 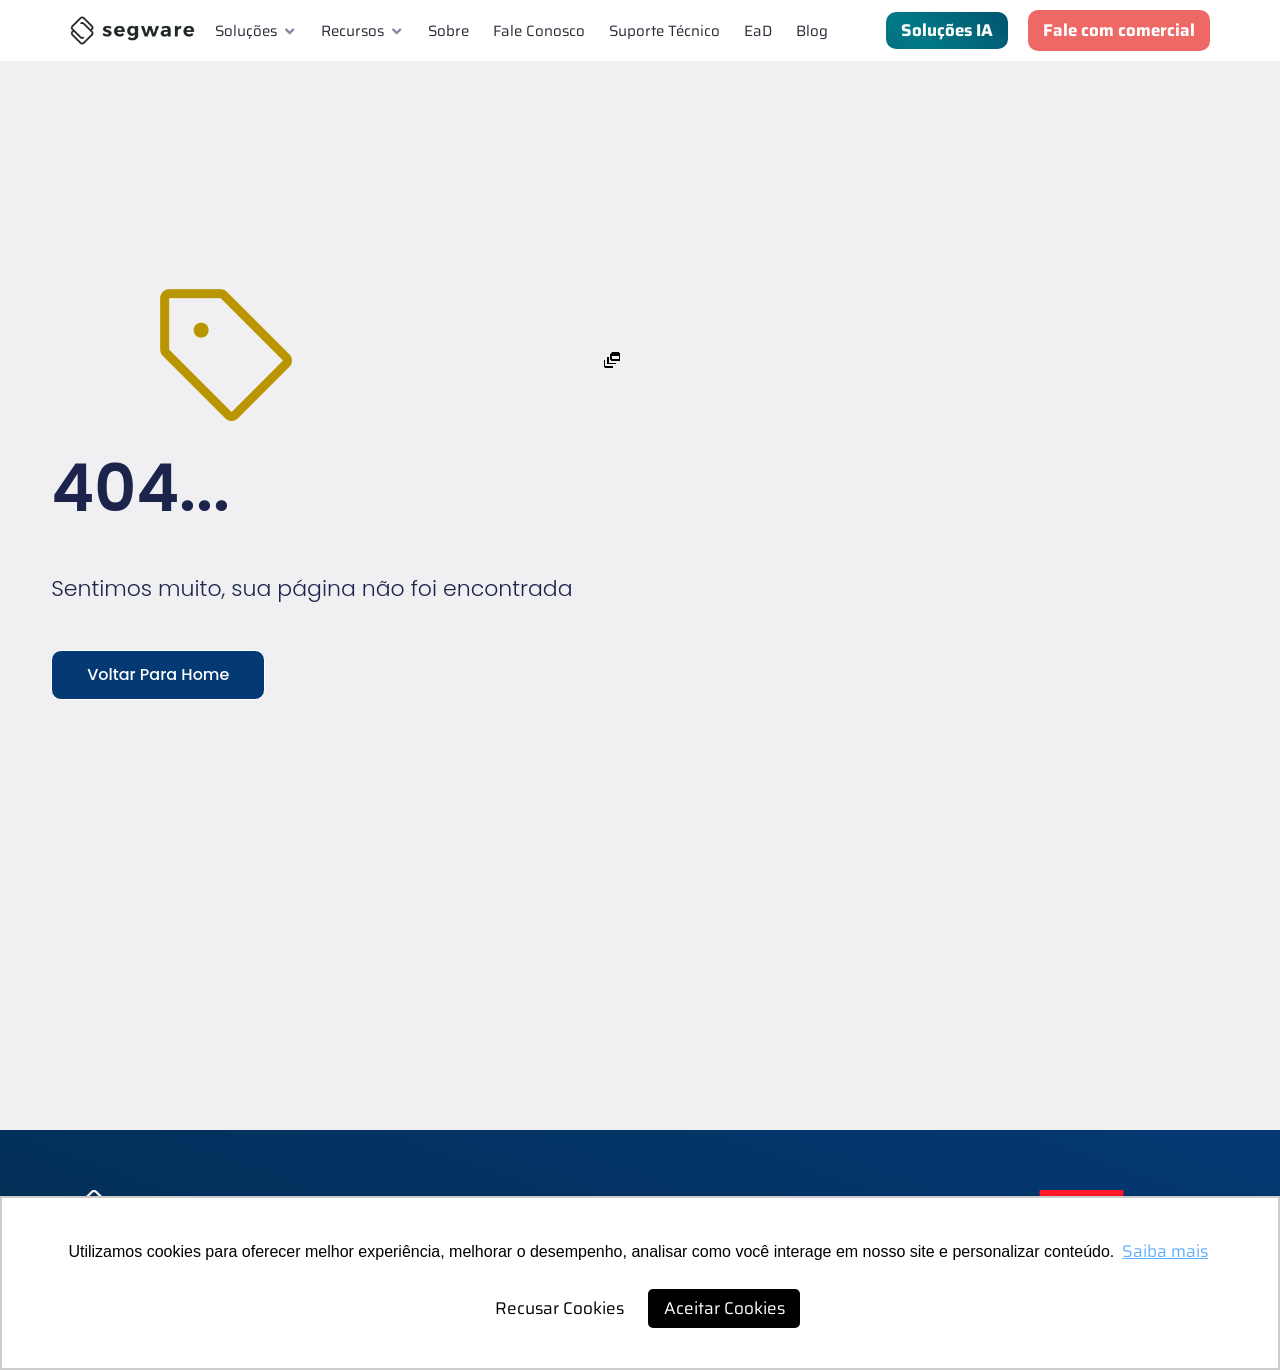 What do you see at coordinates (612, 360) in the screenshot?
I see `view dynamic or stacked content feed` at bounding box center [612, 360].